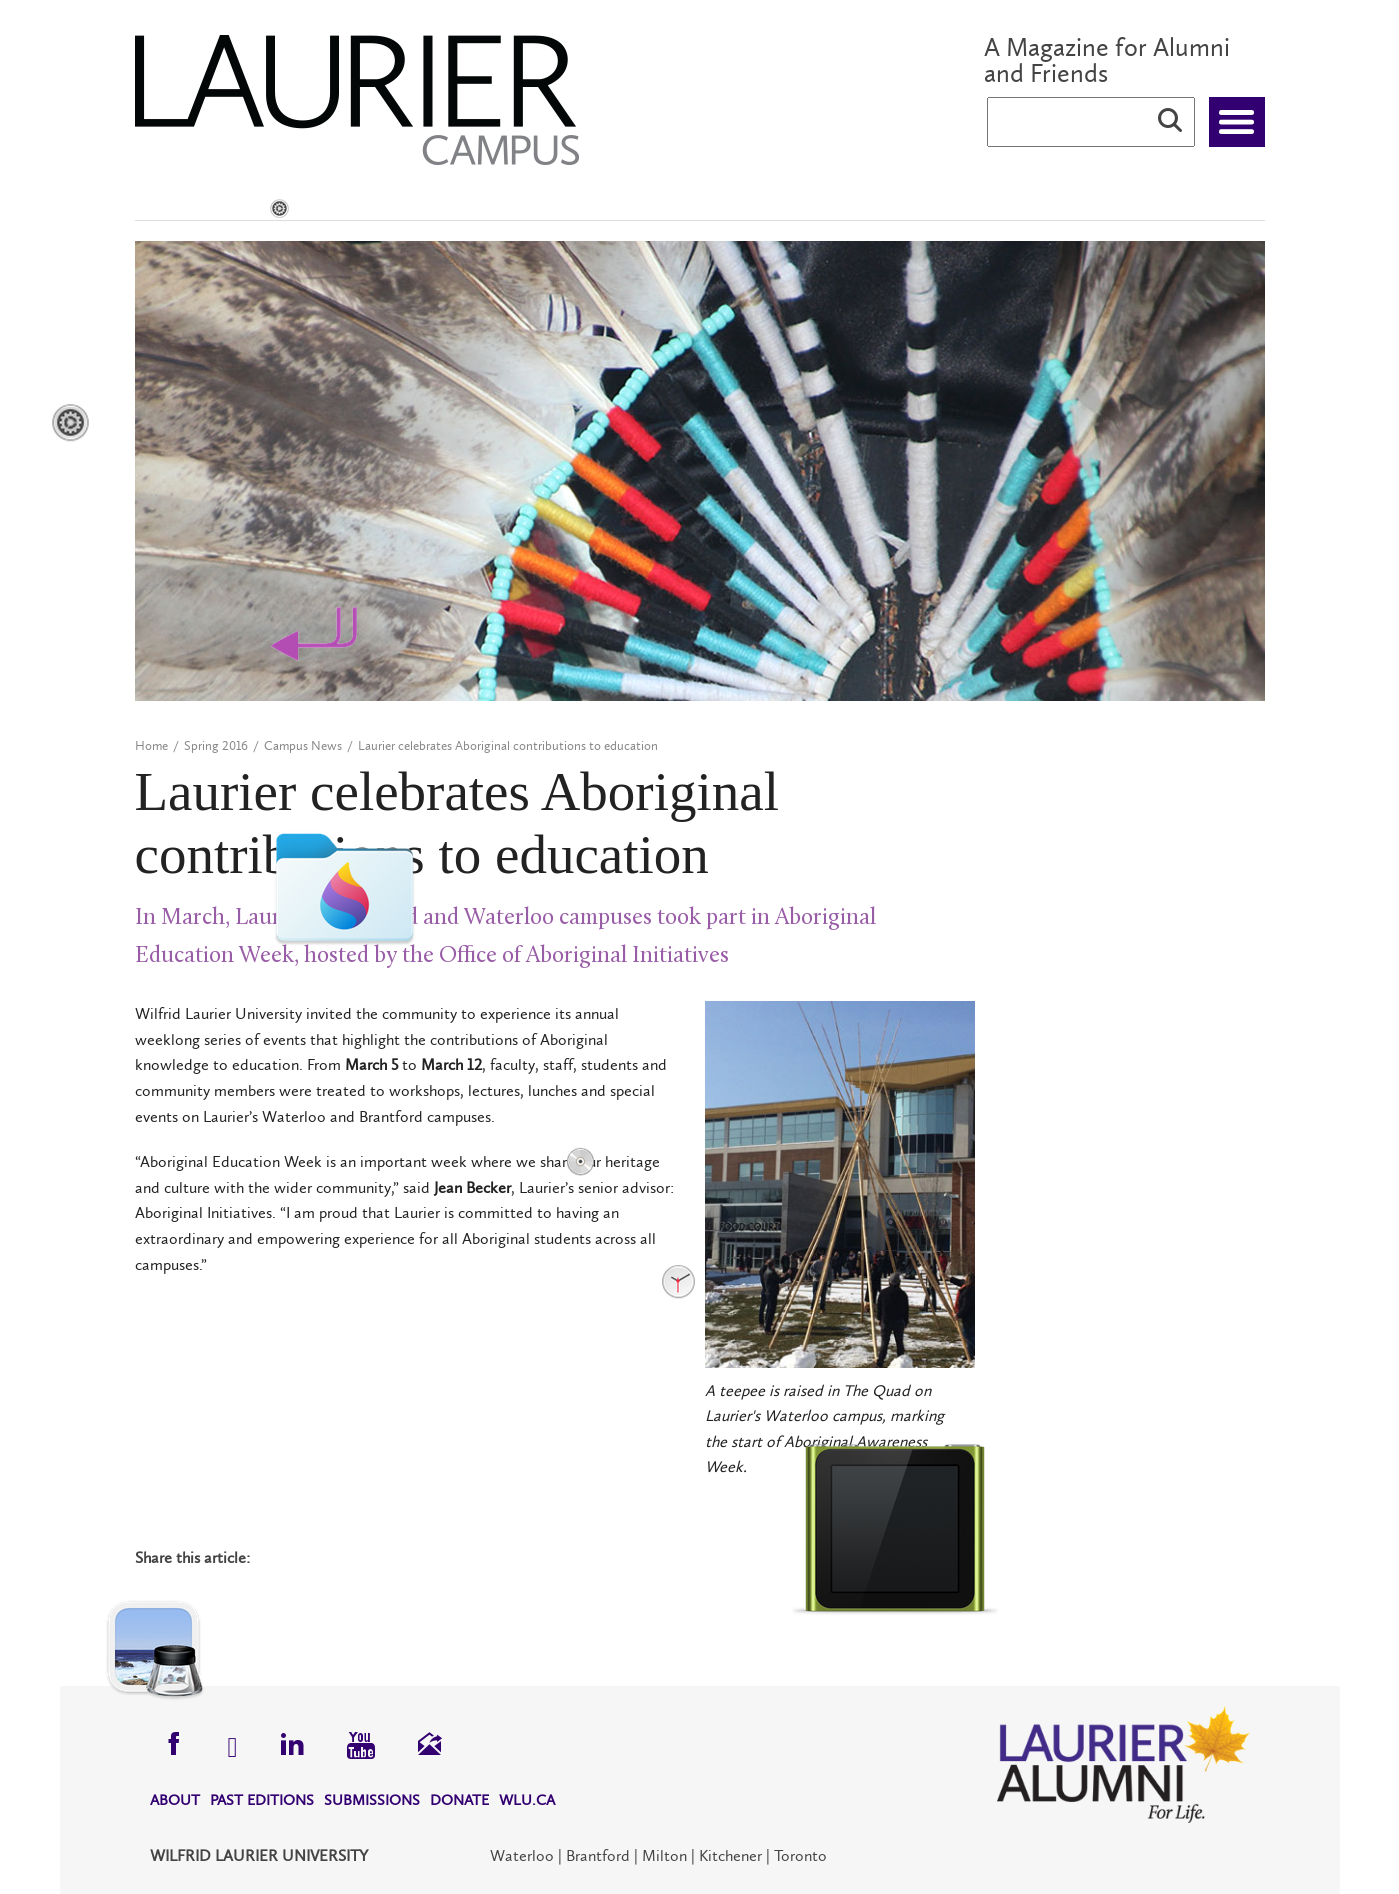 This screenshot has height=1894, width=1399. I want to click on view or edit document properties, so click(70, 422).